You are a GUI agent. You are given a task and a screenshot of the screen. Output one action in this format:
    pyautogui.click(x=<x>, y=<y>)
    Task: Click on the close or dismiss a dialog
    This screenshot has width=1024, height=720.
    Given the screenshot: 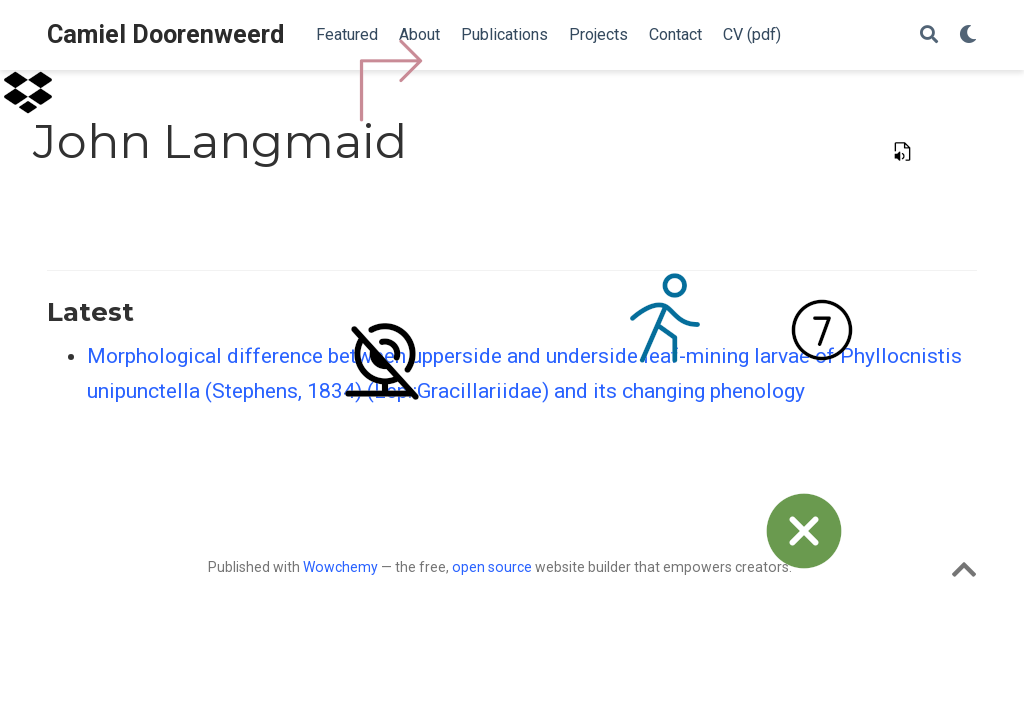 What is the action you would take?
    pyautogui.click(x=804, y=531)
    